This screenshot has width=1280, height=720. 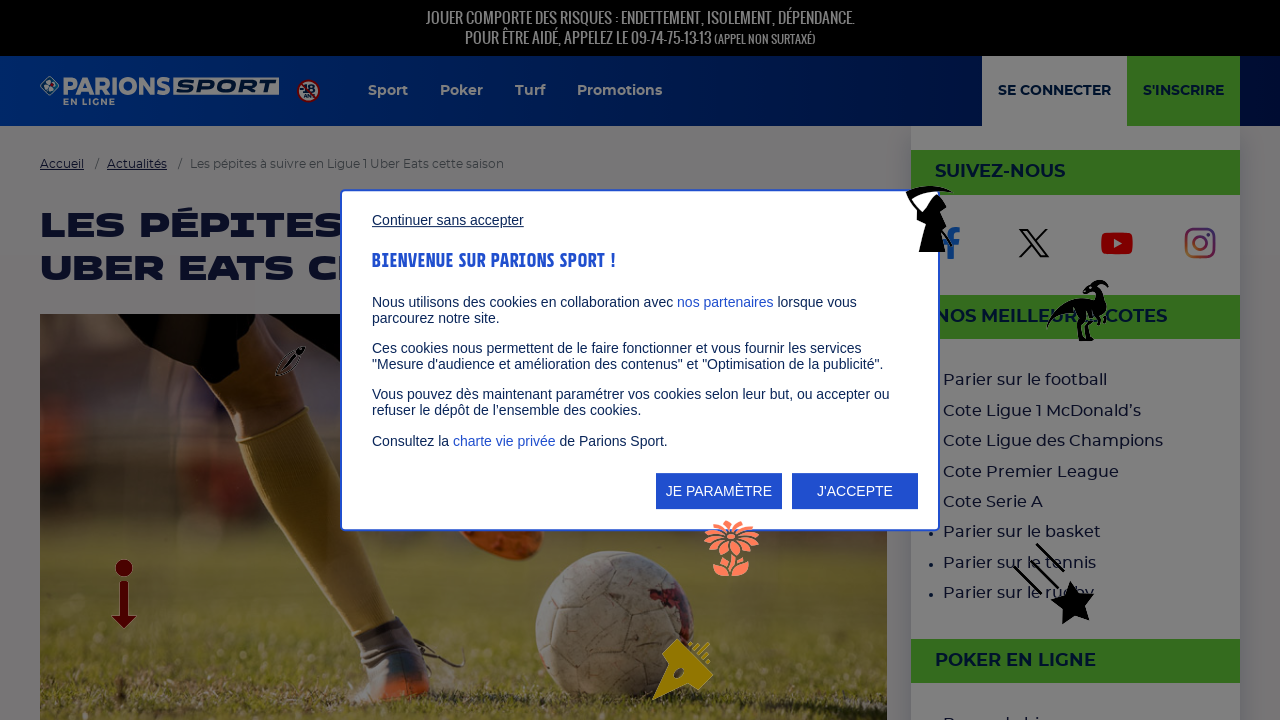 What do you see at coordinates (290, 360) in the screenshot?
I see `indicates early stage or growth phase in a game` at bounding box center [290, 360].